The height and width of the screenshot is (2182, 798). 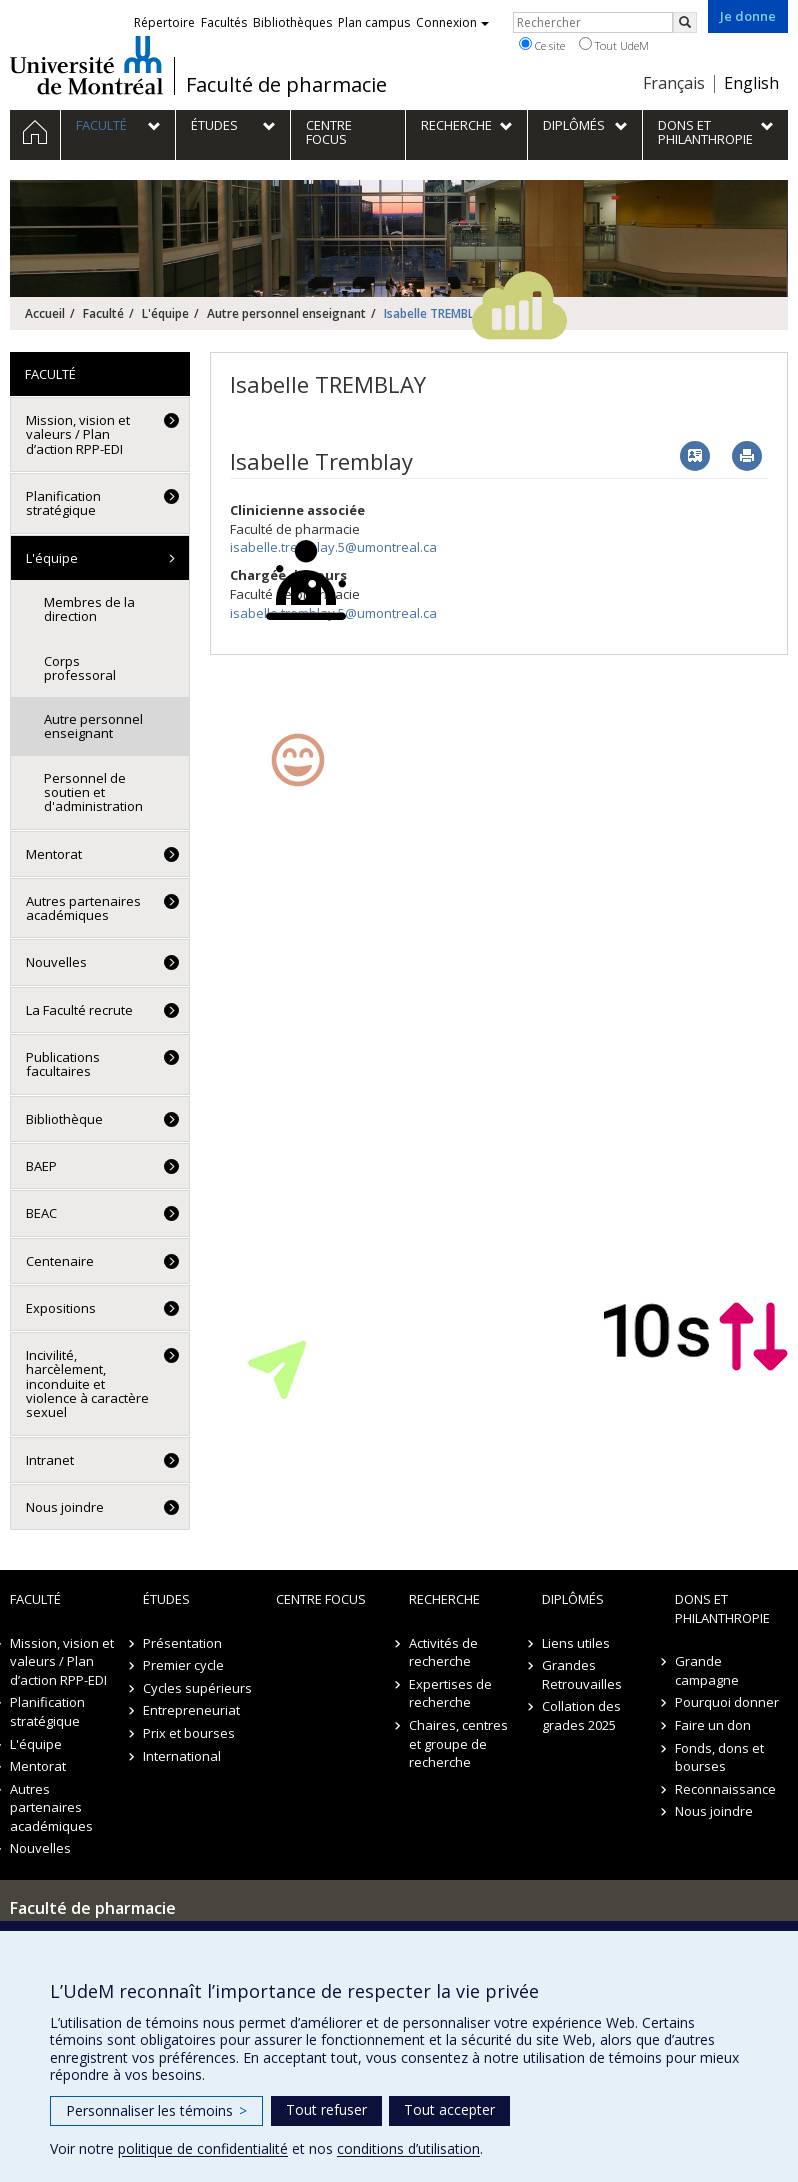 I want to click on view audience or attendee list, so click(x=306, y=580).